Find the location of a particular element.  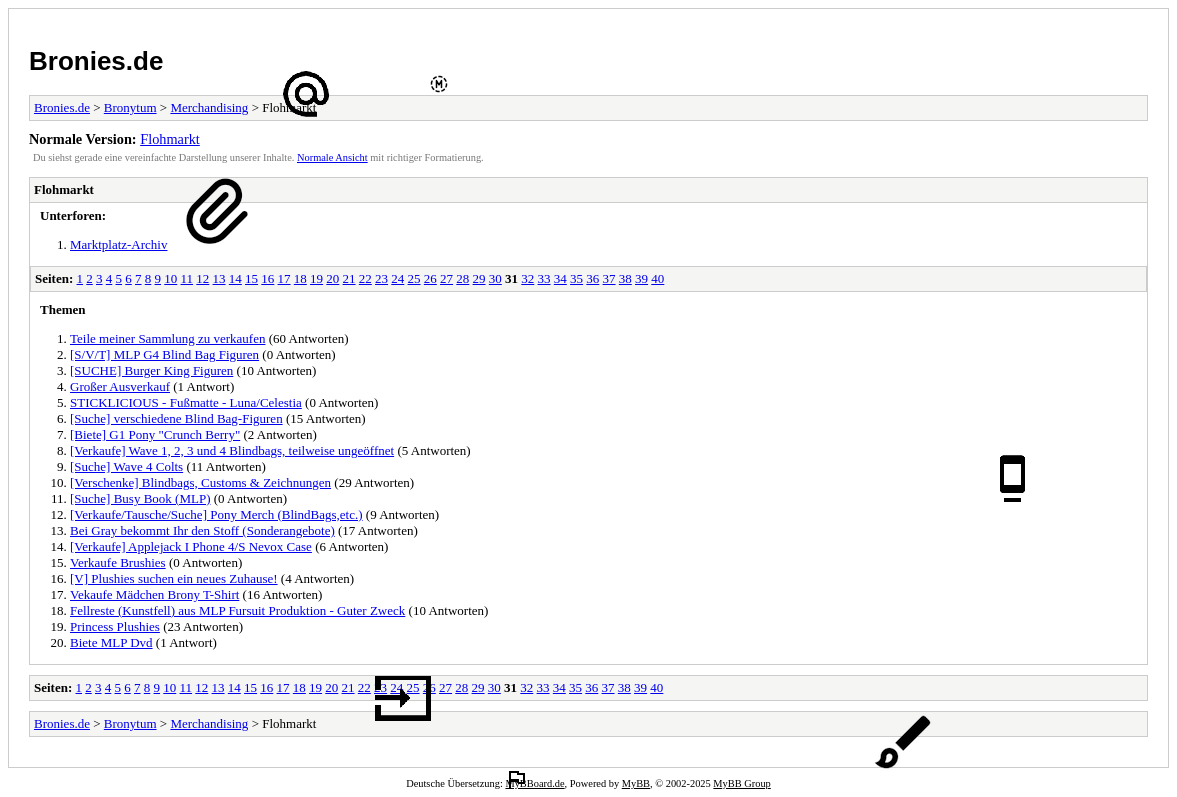

dock your device to a charging station is located at coordinates (1012, 478).